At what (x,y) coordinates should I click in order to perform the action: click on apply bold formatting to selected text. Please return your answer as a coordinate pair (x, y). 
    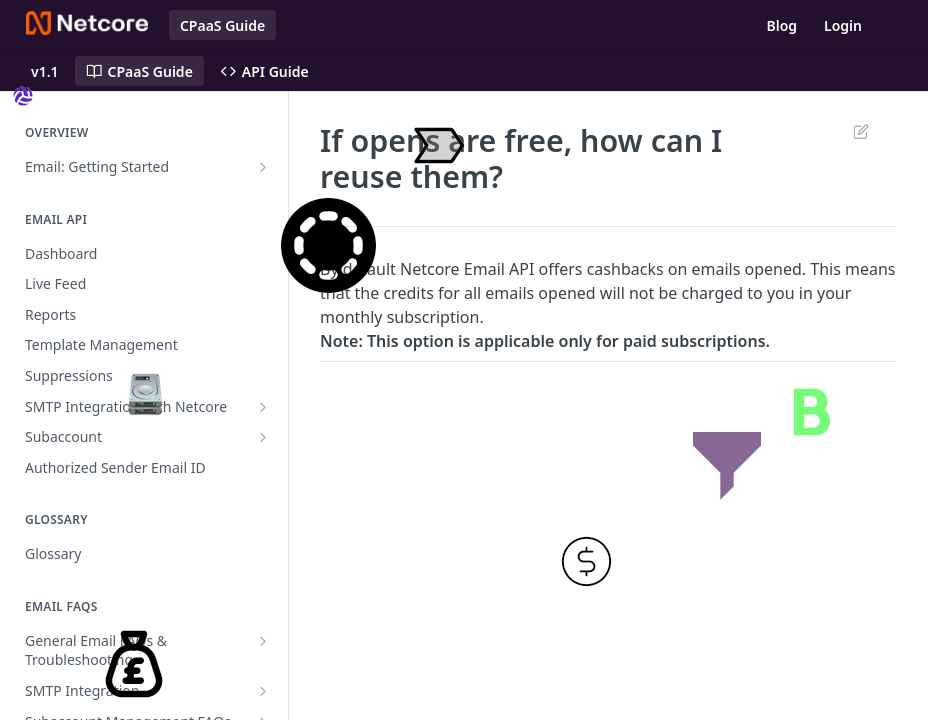
    Looking at the image, I should click on (812, 412).